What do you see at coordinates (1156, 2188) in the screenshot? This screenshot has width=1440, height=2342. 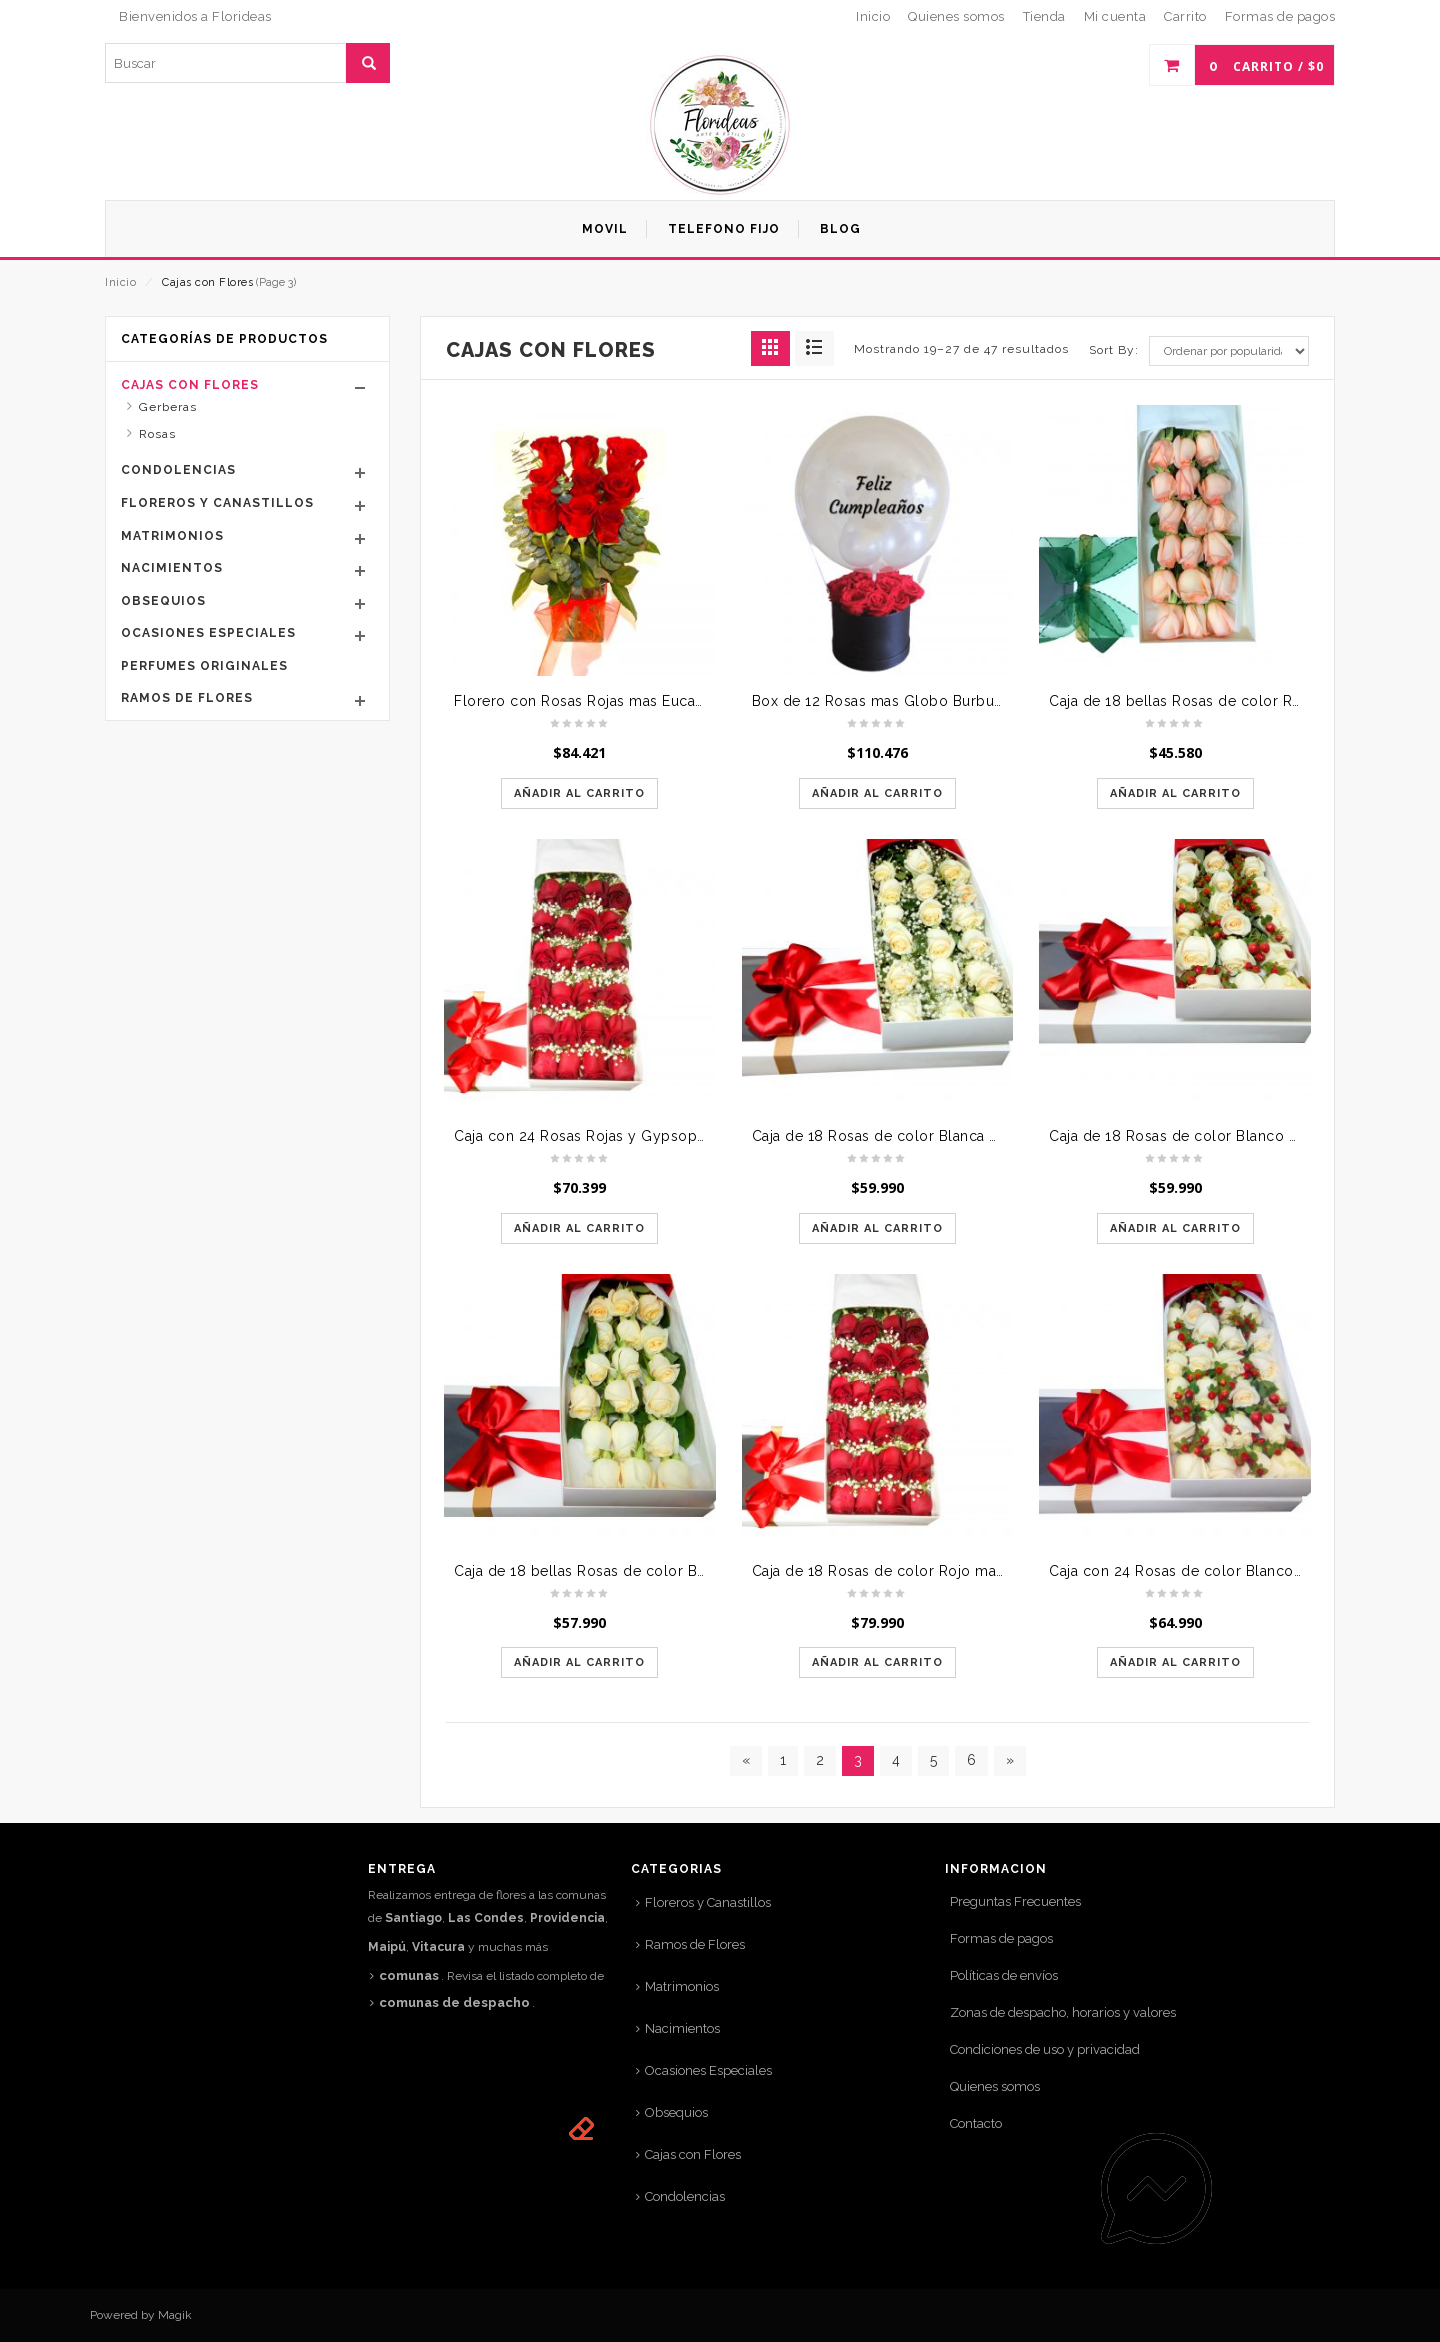 I see `open Facebook Messenger` at bounding box center [1156, 2188].